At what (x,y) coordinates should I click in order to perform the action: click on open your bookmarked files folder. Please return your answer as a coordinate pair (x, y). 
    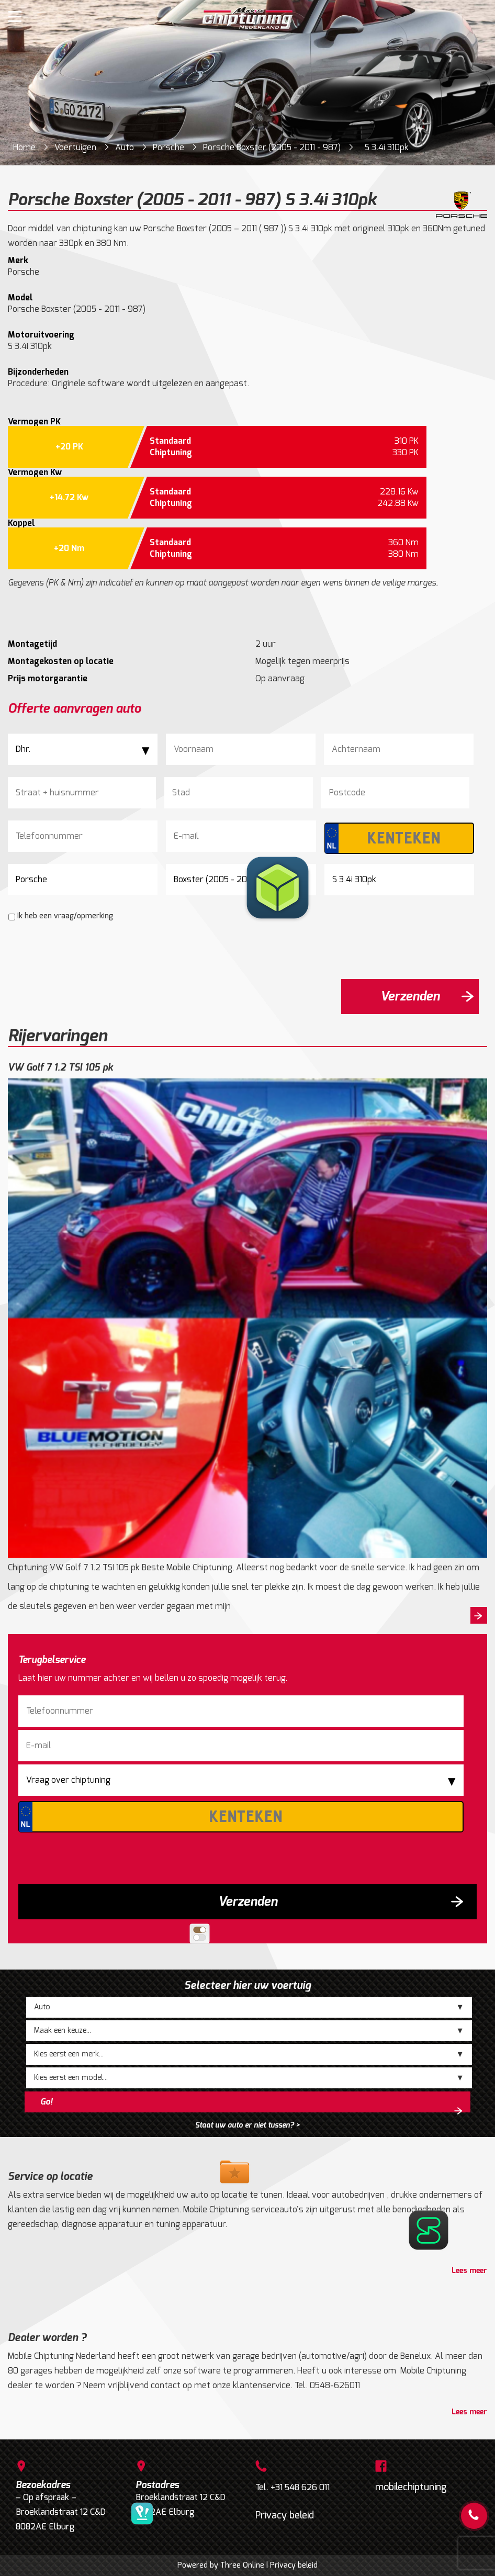
    Looking at the image, I should click on (234, 2172).